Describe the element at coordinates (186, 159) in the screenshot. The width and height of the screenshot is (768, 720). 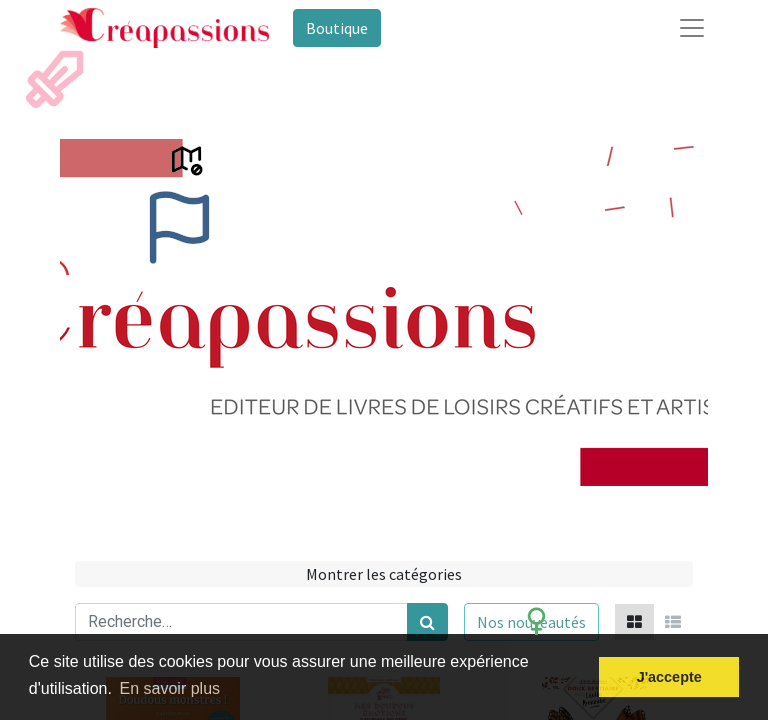
I see `cancel map navigation or directions` at that location.